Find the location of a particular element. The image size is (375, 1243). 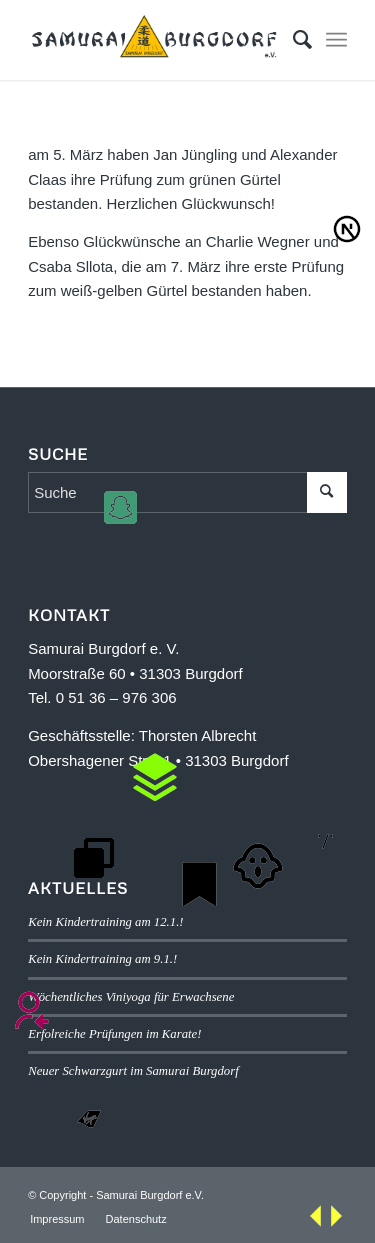

select multiple items is located at coordinates (94, 858).